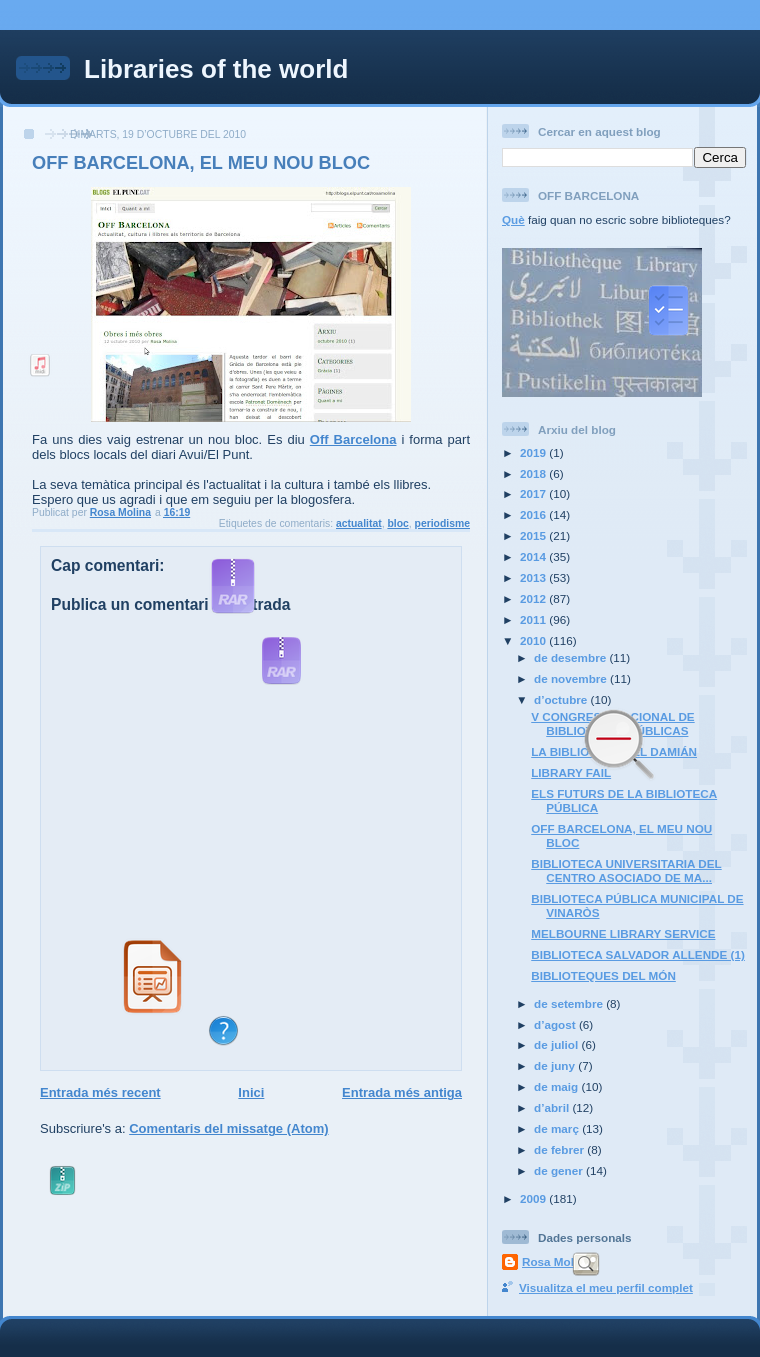  I want to click on open the GNOME To Do task manager app, so click(668, 310).